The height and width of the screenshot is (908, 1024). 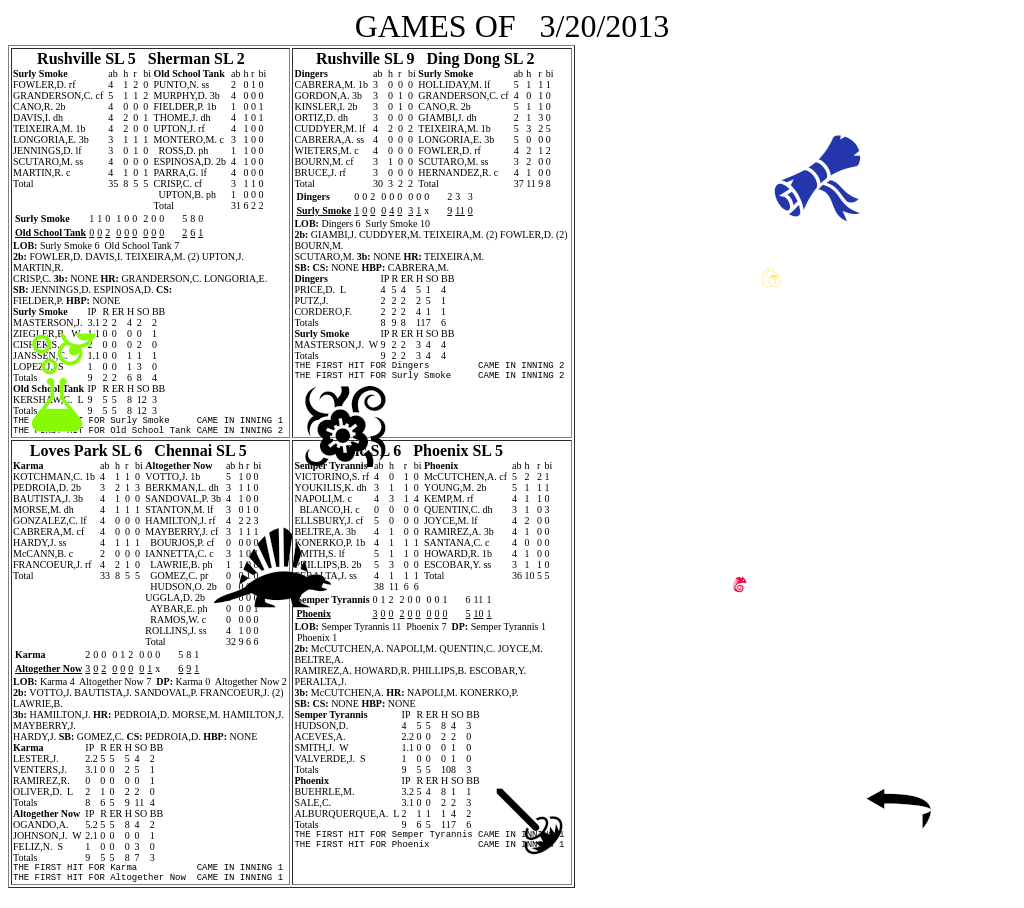 I want to click on access chemistry or science experiments, so click(x=57, y=382).